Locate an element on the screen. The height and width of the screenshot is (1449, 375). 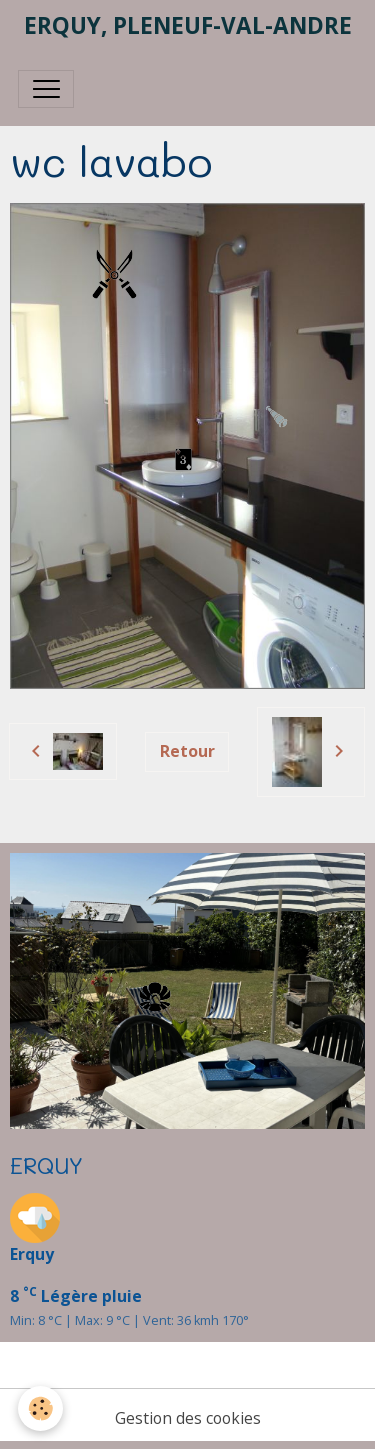
three of diamonds playing card is located at coordinates (183, 459).